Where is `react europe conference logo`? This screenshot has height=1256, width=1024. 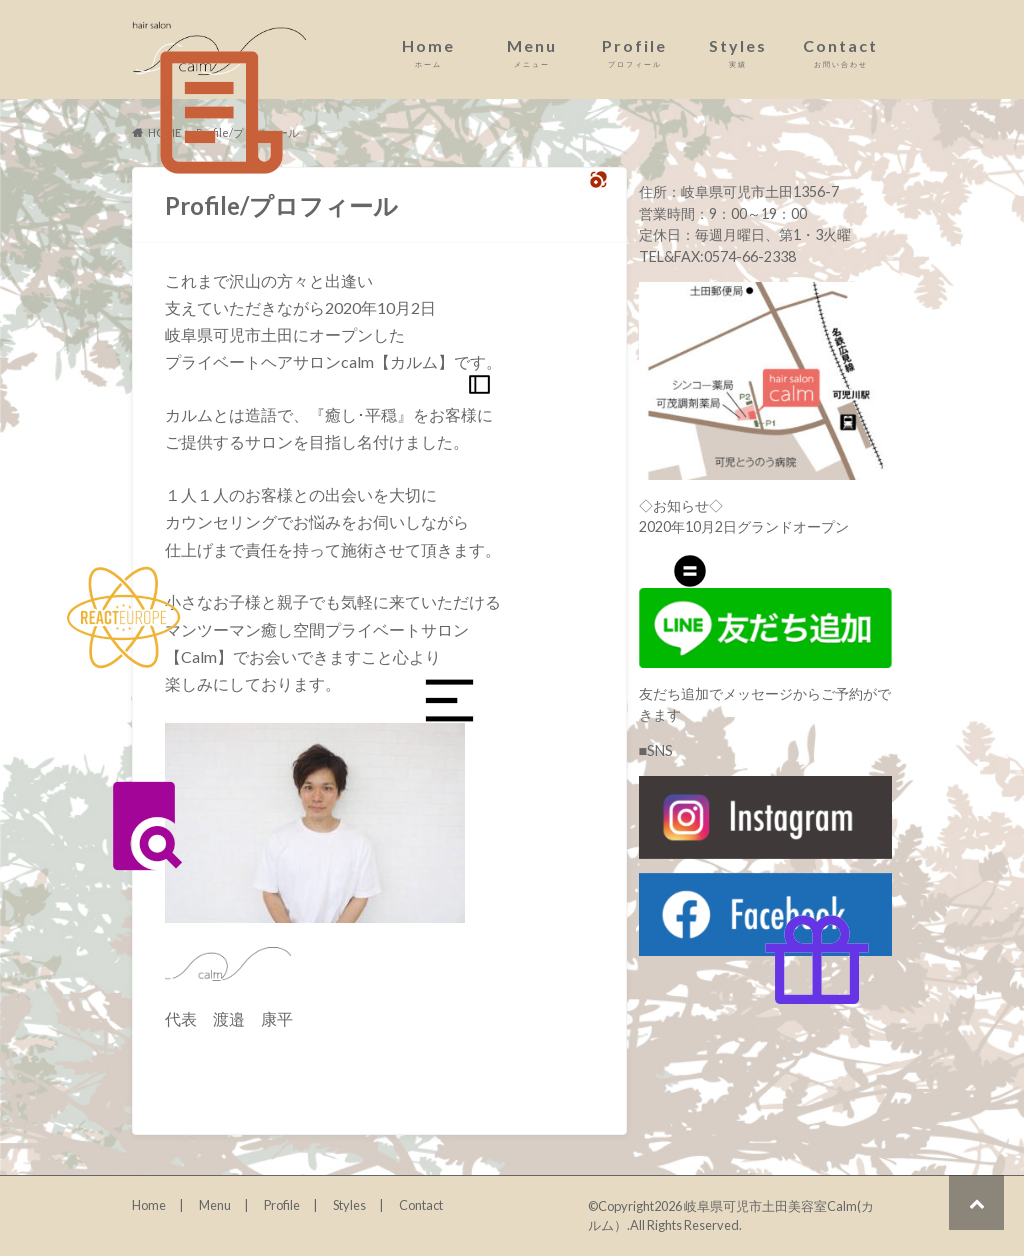
react europe conference logo is located at coordinates (123, 617).